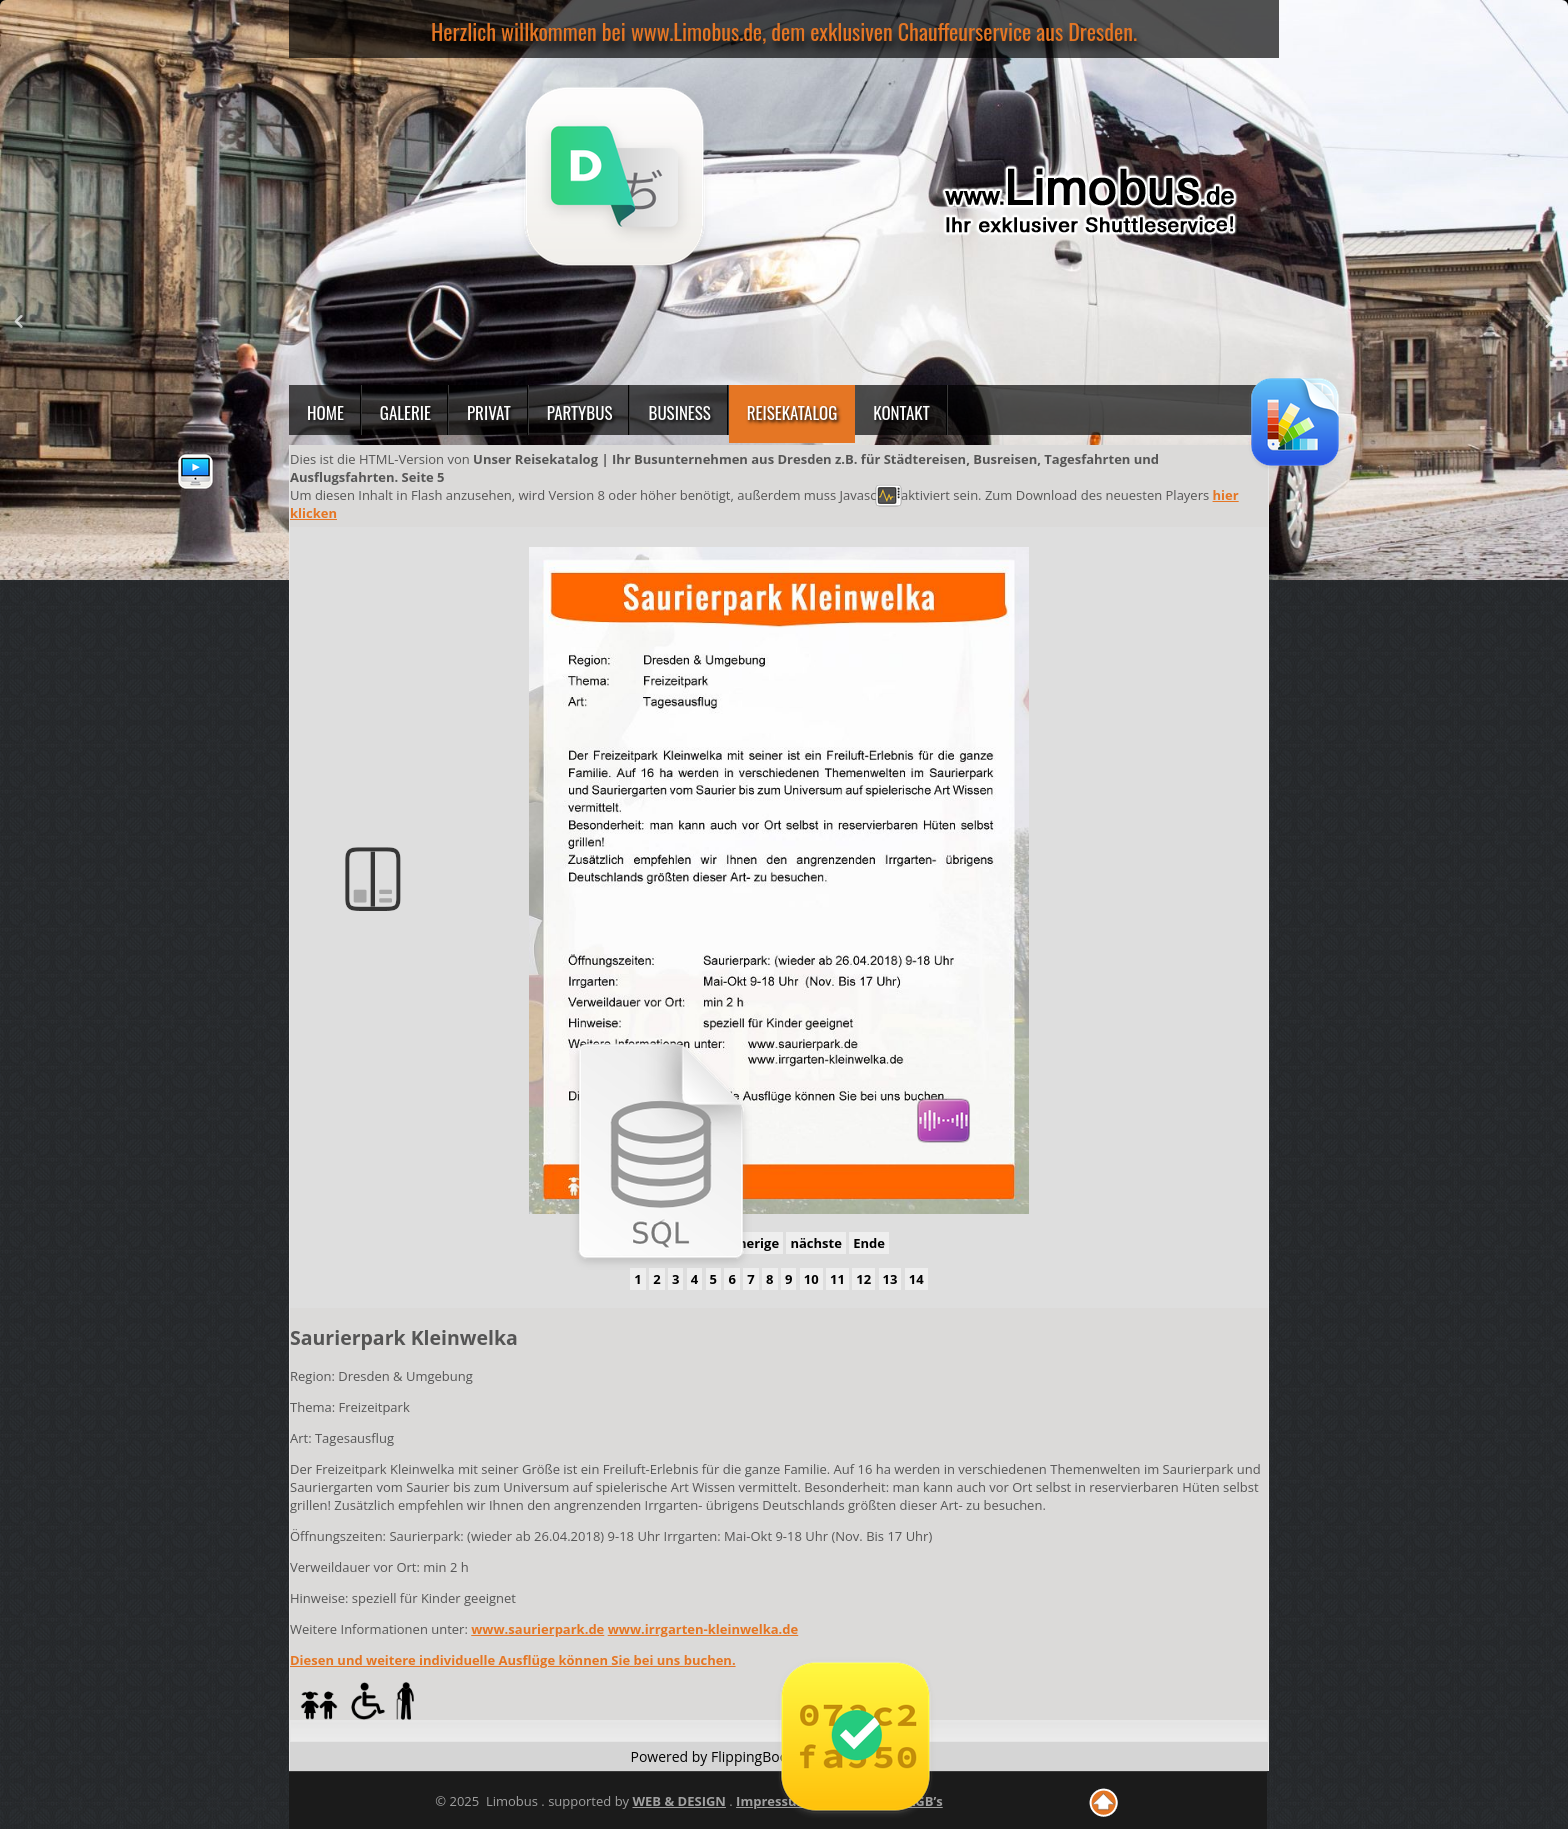 This screenshot has height=1829, width=1568. What do you see at coordinates (855, 1736) in the screenshot?
I see `open collision hash verification app` at bounding box center [855, 1736].